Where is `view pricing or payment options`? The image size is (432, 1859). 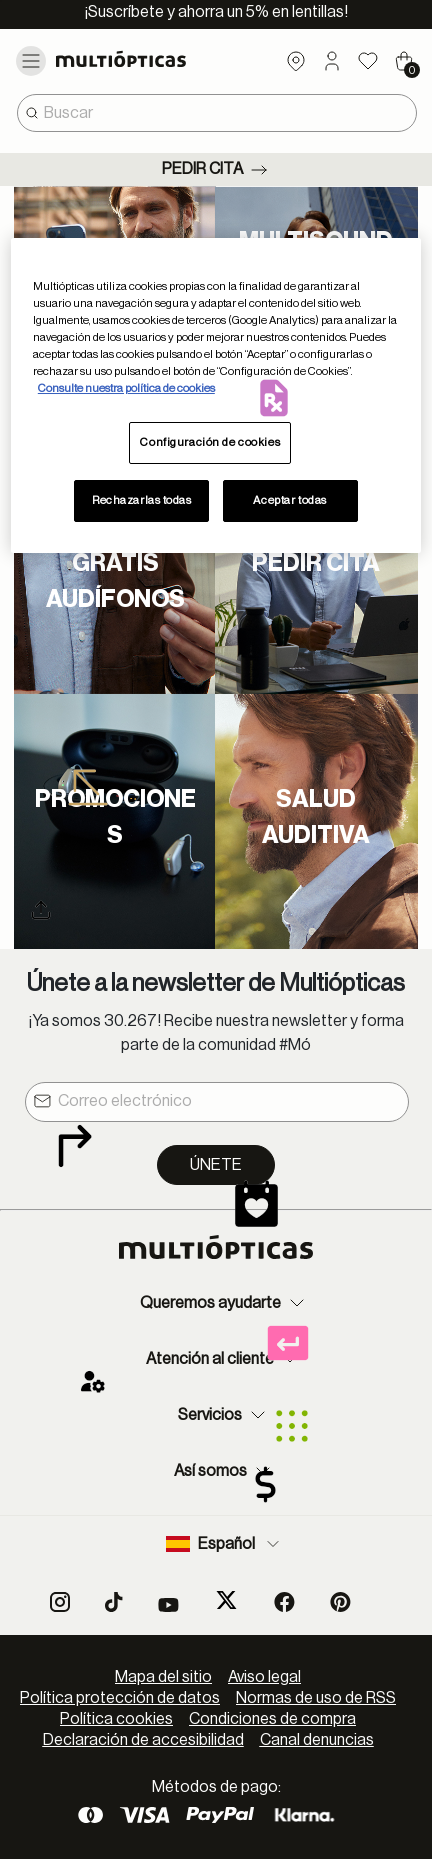
view pricing or payment options is located at coordinates (265, 1484).